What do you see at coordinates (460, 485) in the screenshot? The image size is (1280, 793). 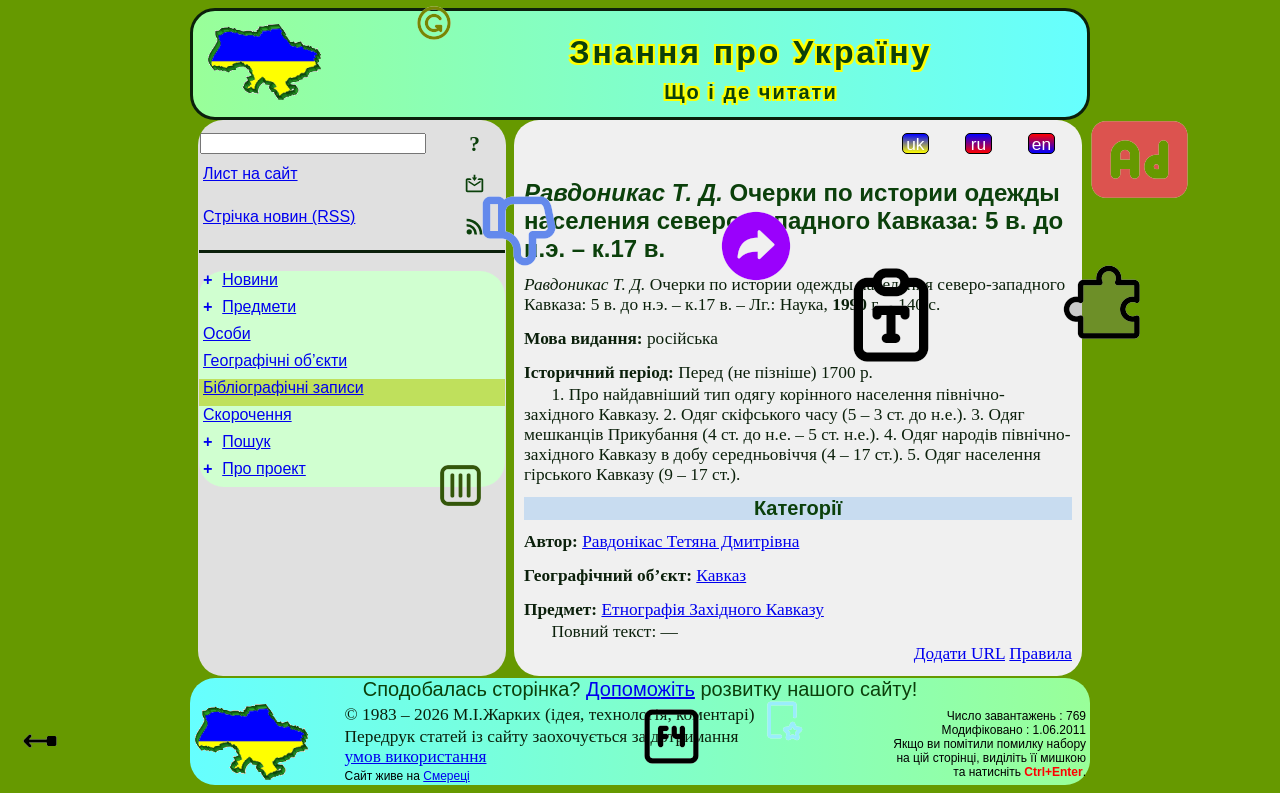 I see `laundry care instruction for drip drying` at bounding box center [460, 485].